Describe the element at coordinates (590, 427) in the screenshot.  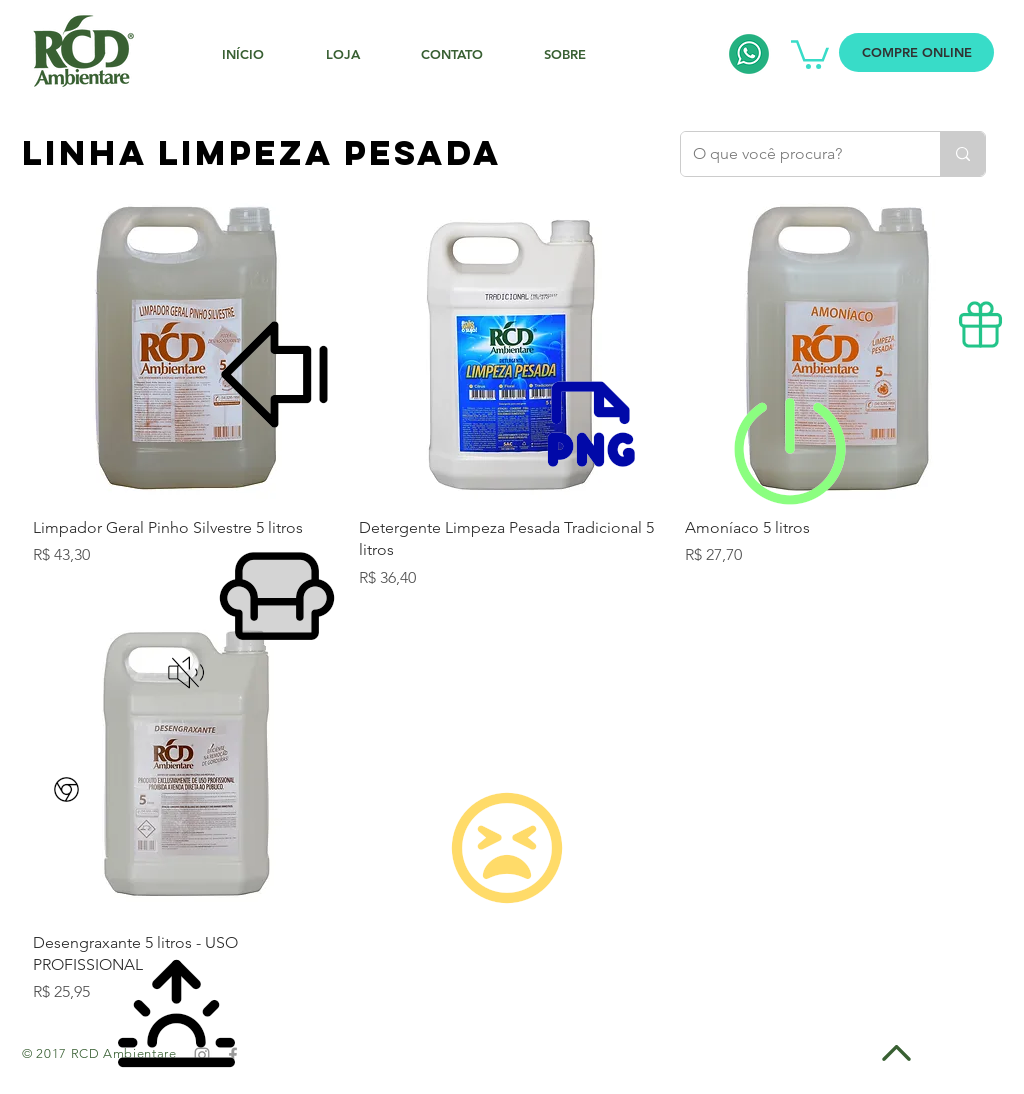
I see `a png image file` at that location.